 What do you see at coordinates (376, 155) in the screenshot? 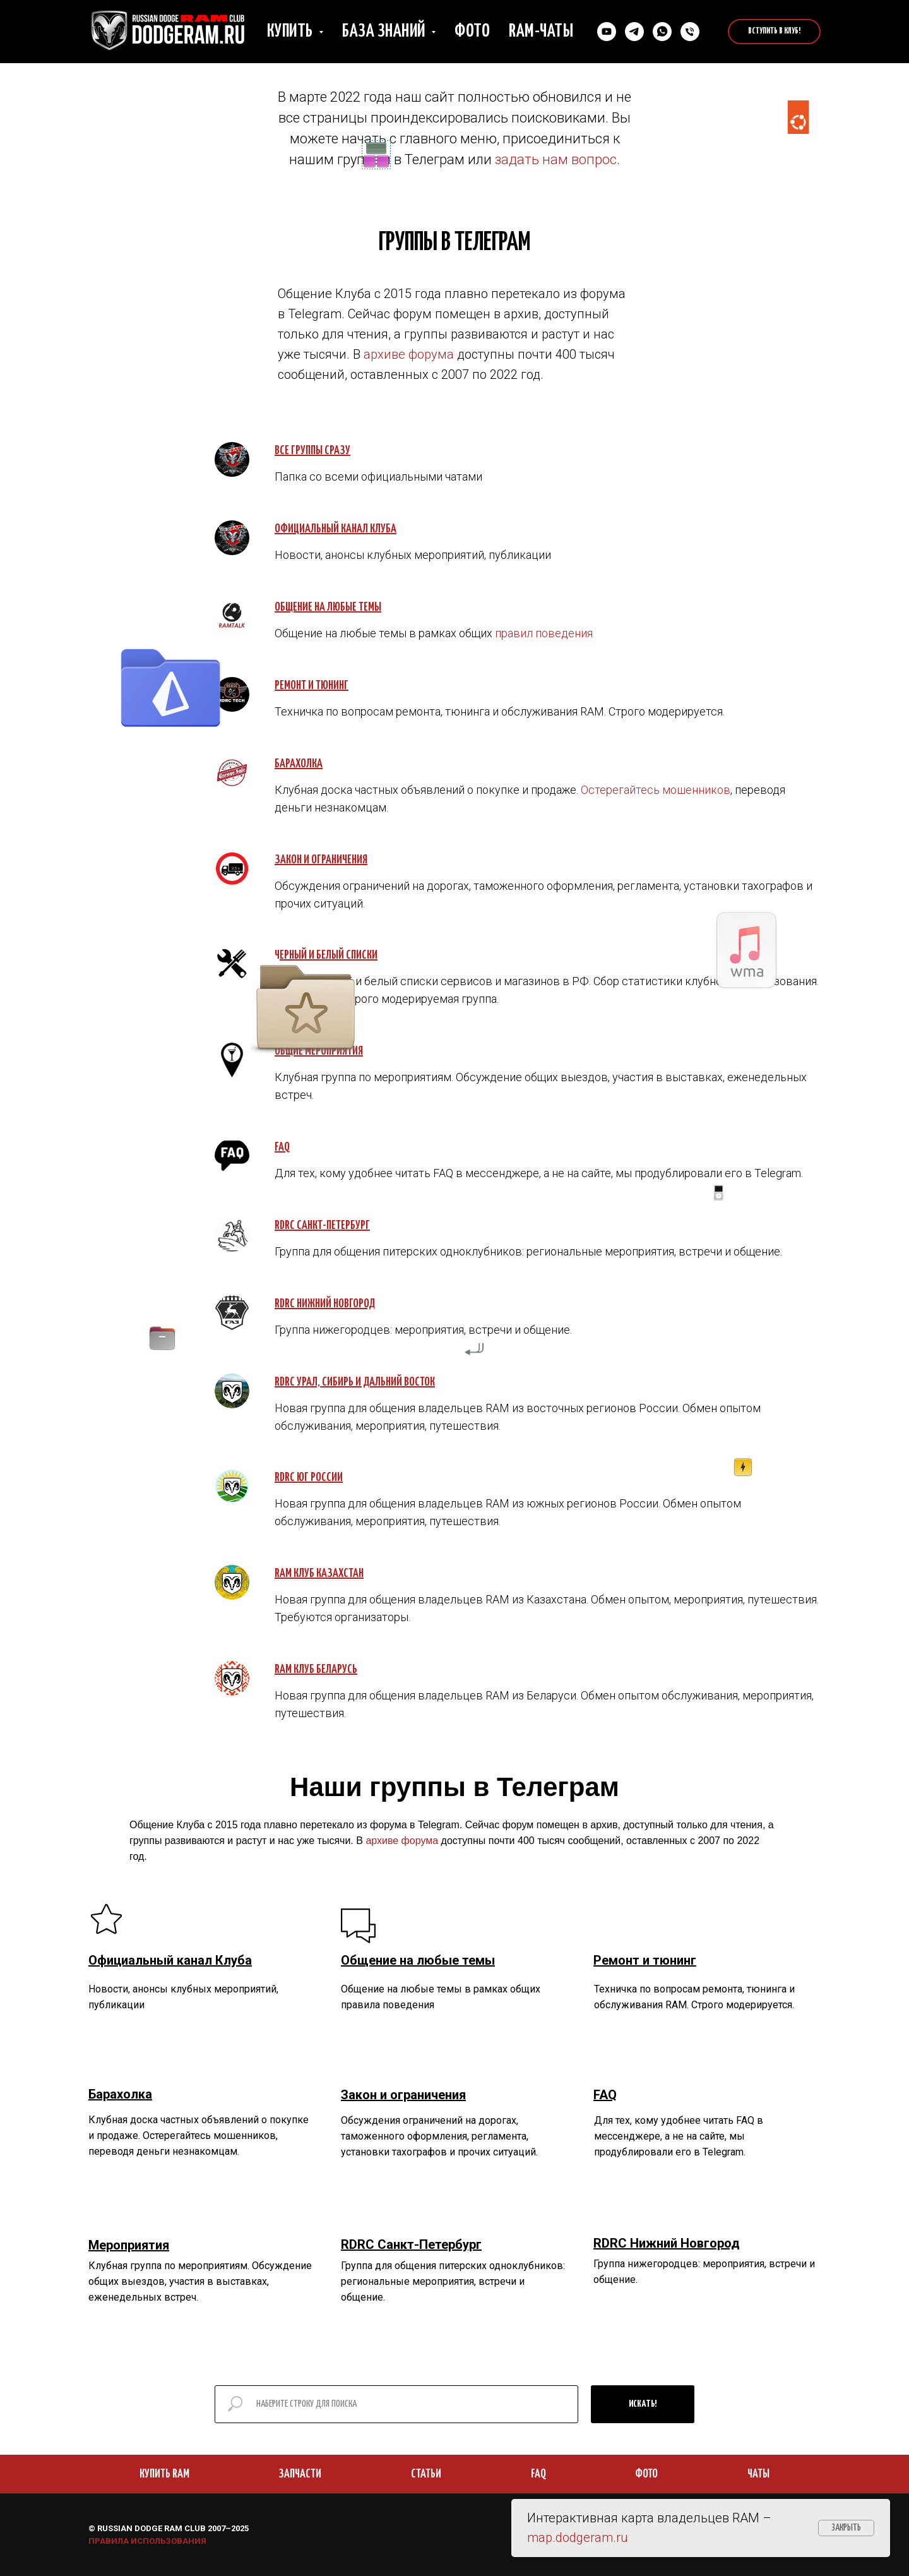
I see `select all items in the current view` at bounding box center [376, 155].